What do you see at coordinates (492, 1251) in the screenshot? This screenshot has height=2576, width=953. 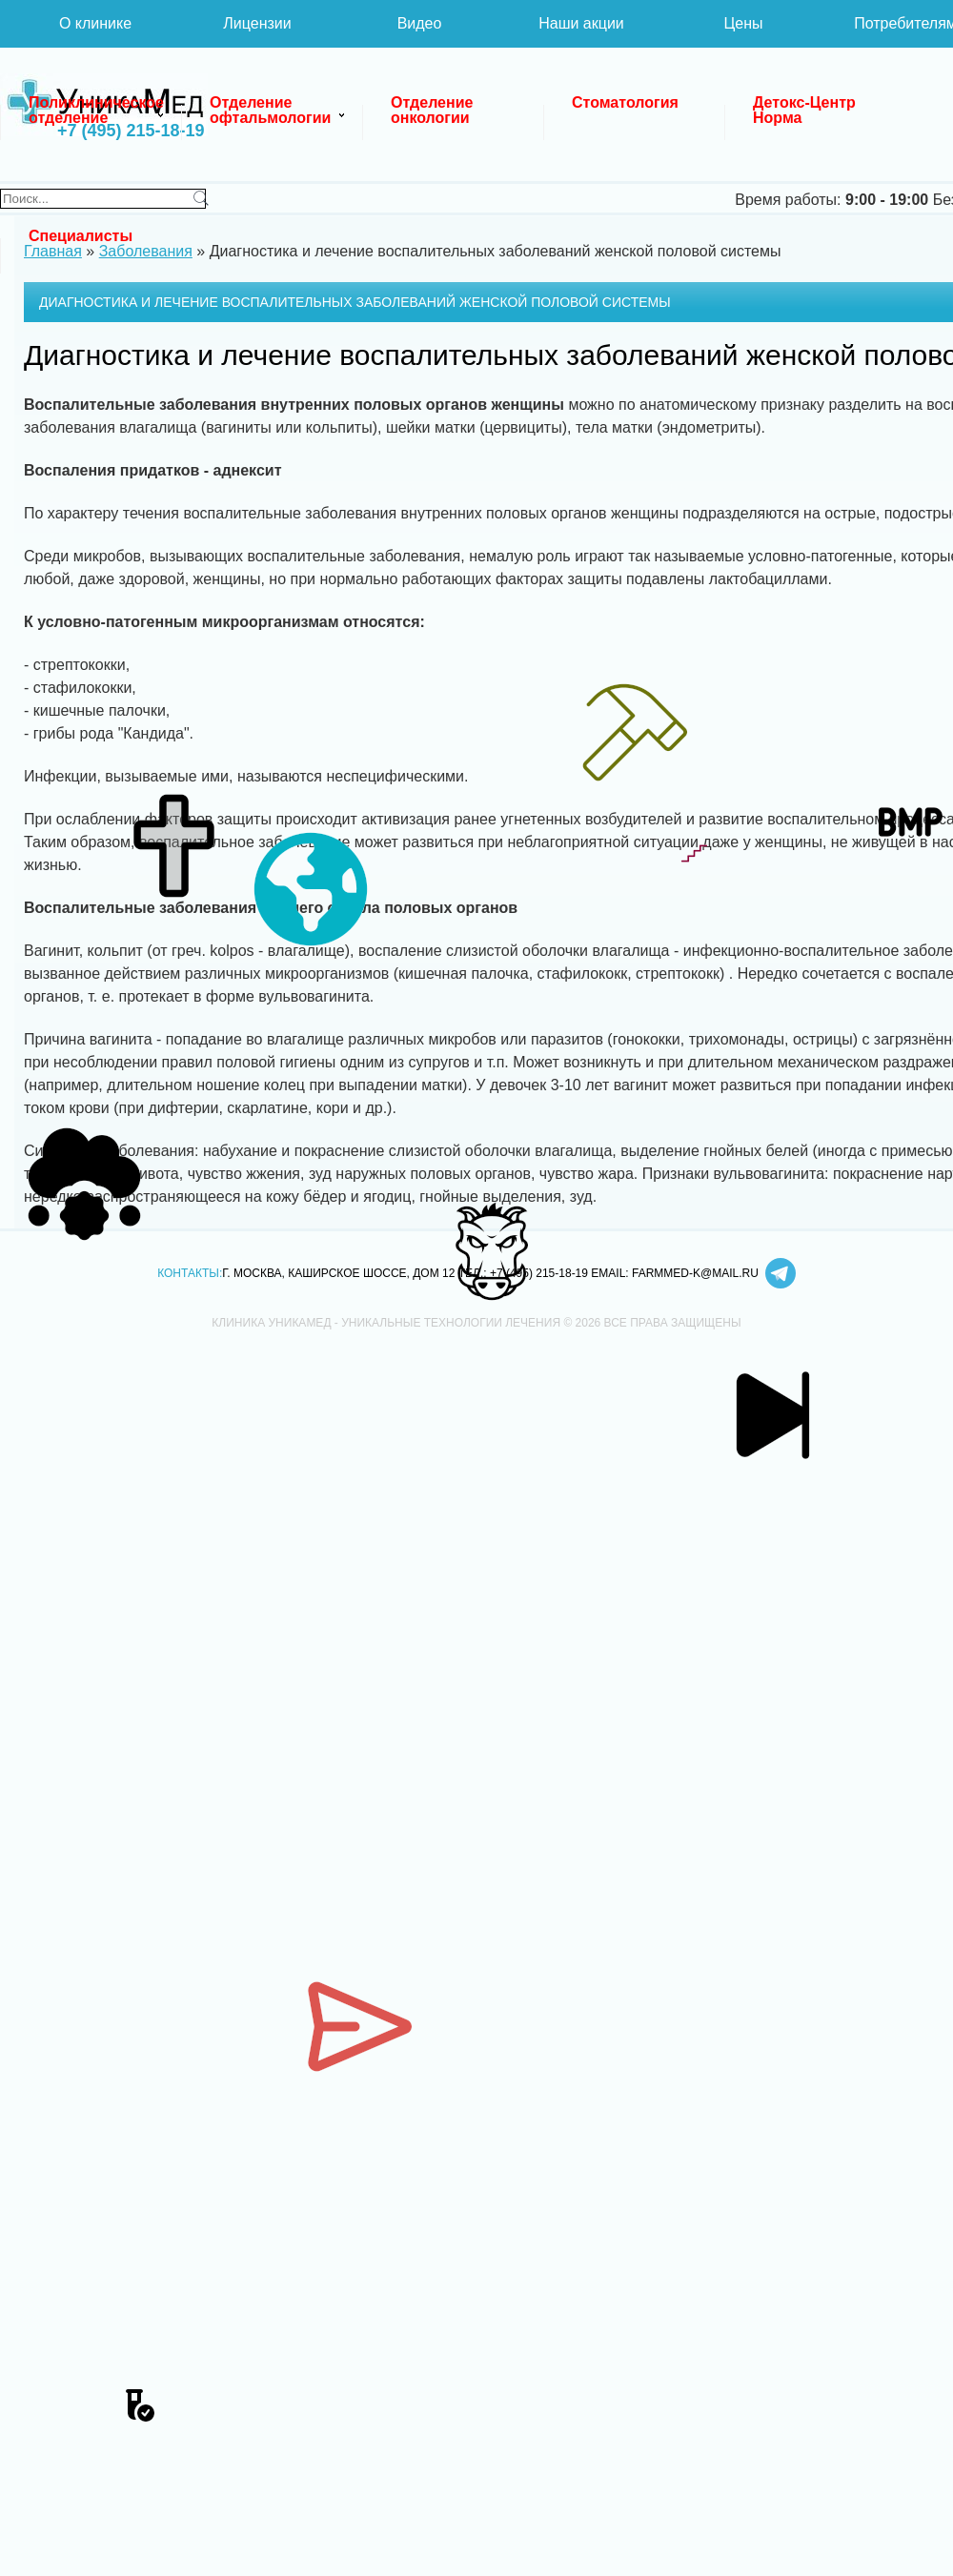 I see `grunt javascript task runner logo` at bounding box center [492, 1251].